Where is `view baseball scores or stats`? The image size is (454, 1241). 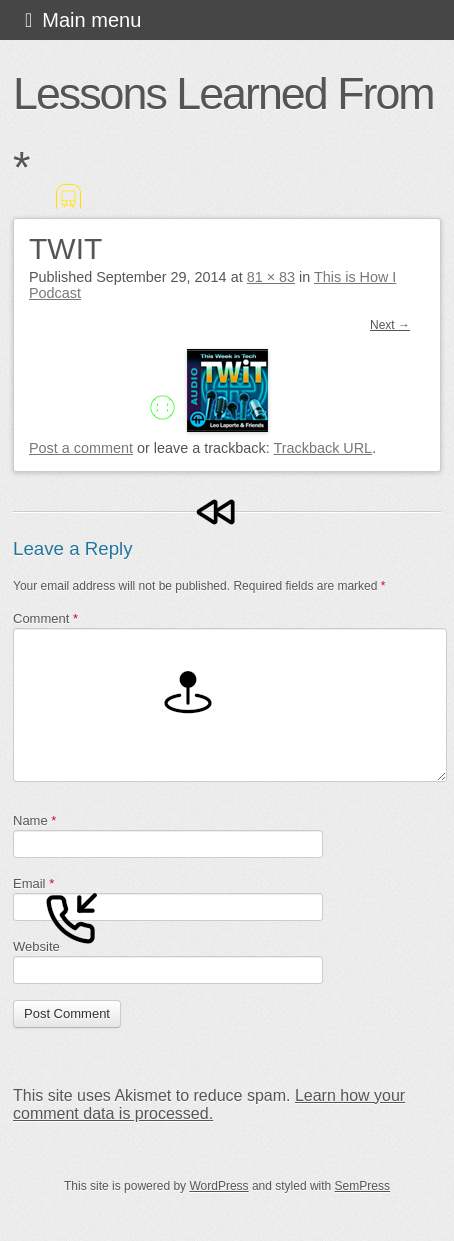
view baseball scores or stats is located at coordinates (162, 407).